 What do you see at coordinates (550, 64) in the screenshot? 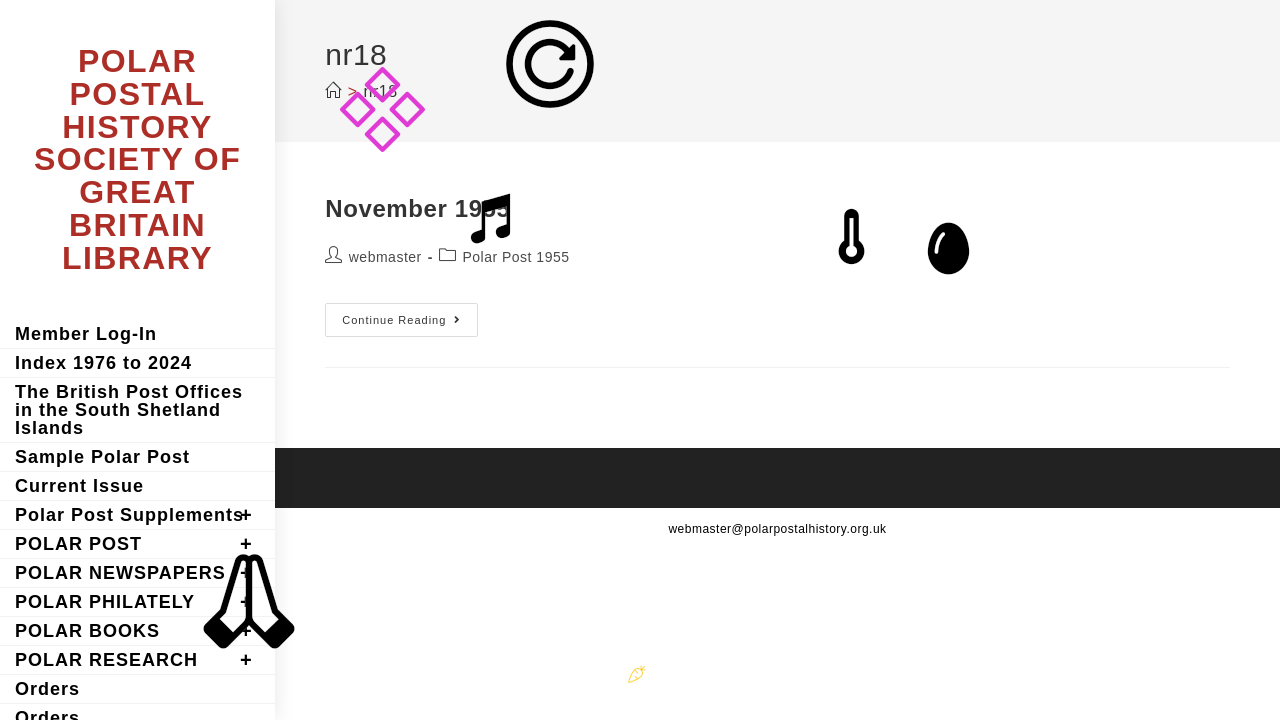
I see `refresh or reload content` at bounding box center [550, 64].